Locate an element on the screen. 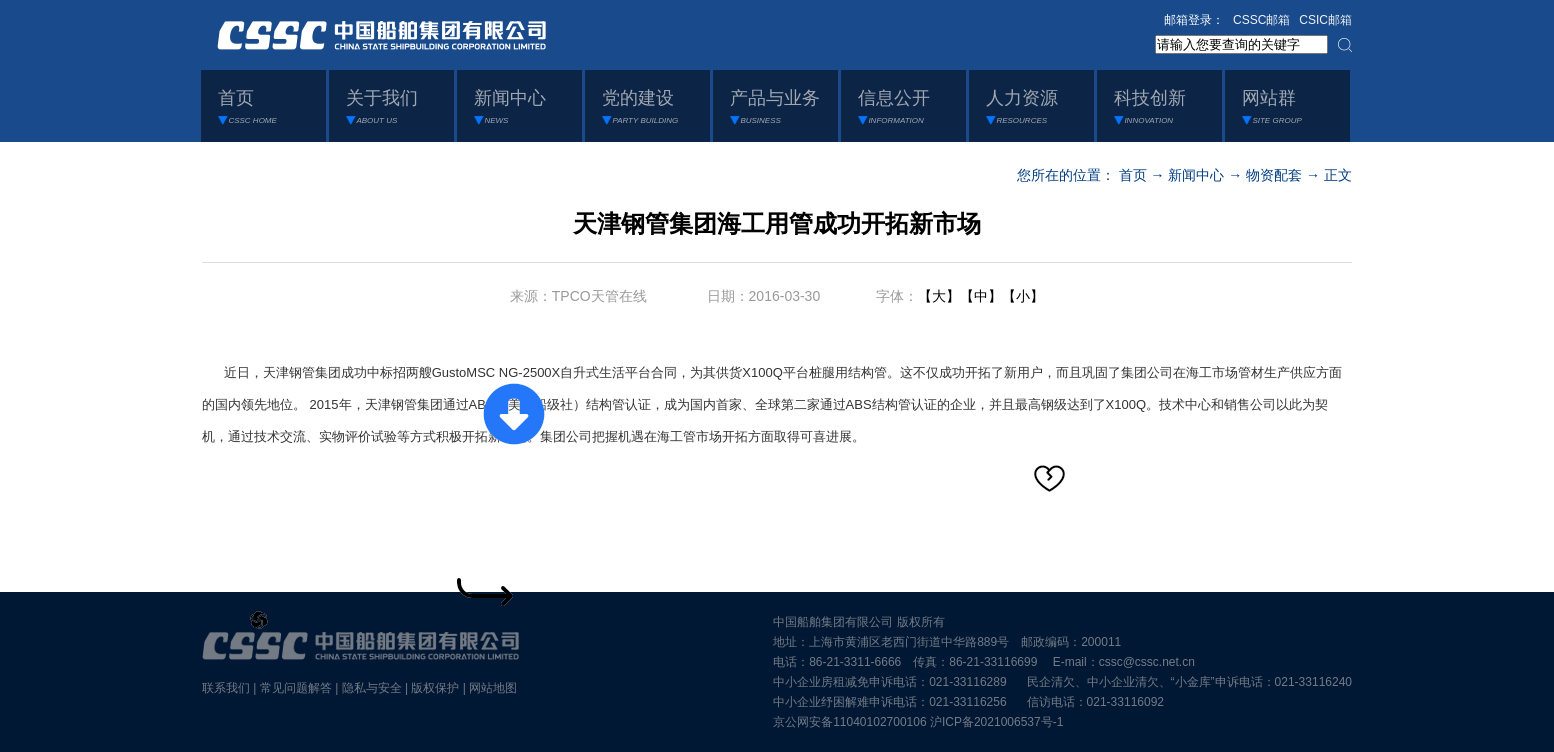 The height and width of the screenshot is (752, 1554). remove from favorites is located at coordinates (1049, 477).